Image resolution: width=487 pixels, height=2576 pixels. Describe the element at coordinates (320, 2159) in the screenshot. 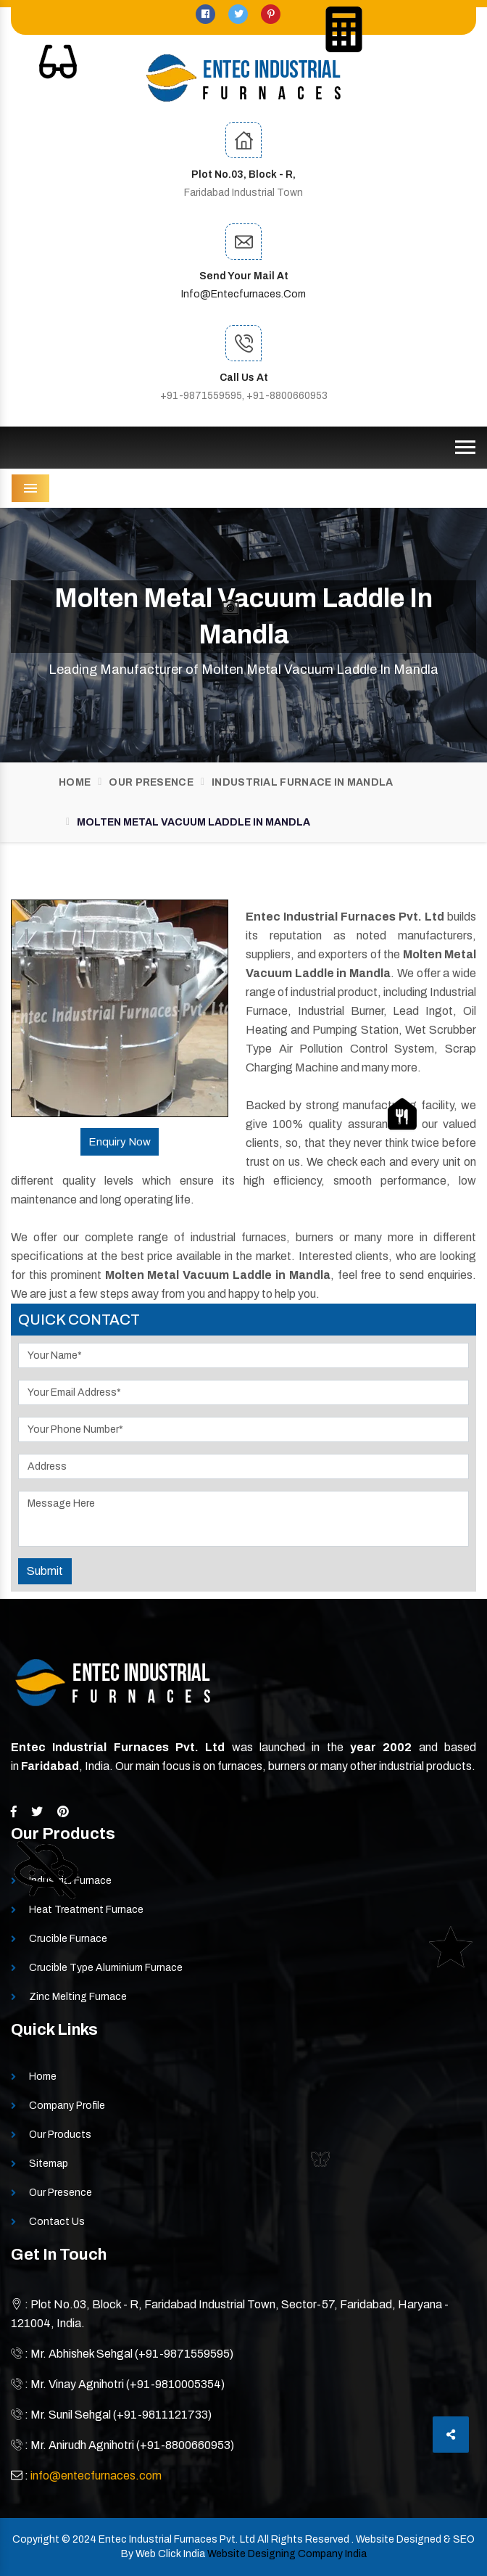

I see `indicates a lightweight or delicate mode` at that location.